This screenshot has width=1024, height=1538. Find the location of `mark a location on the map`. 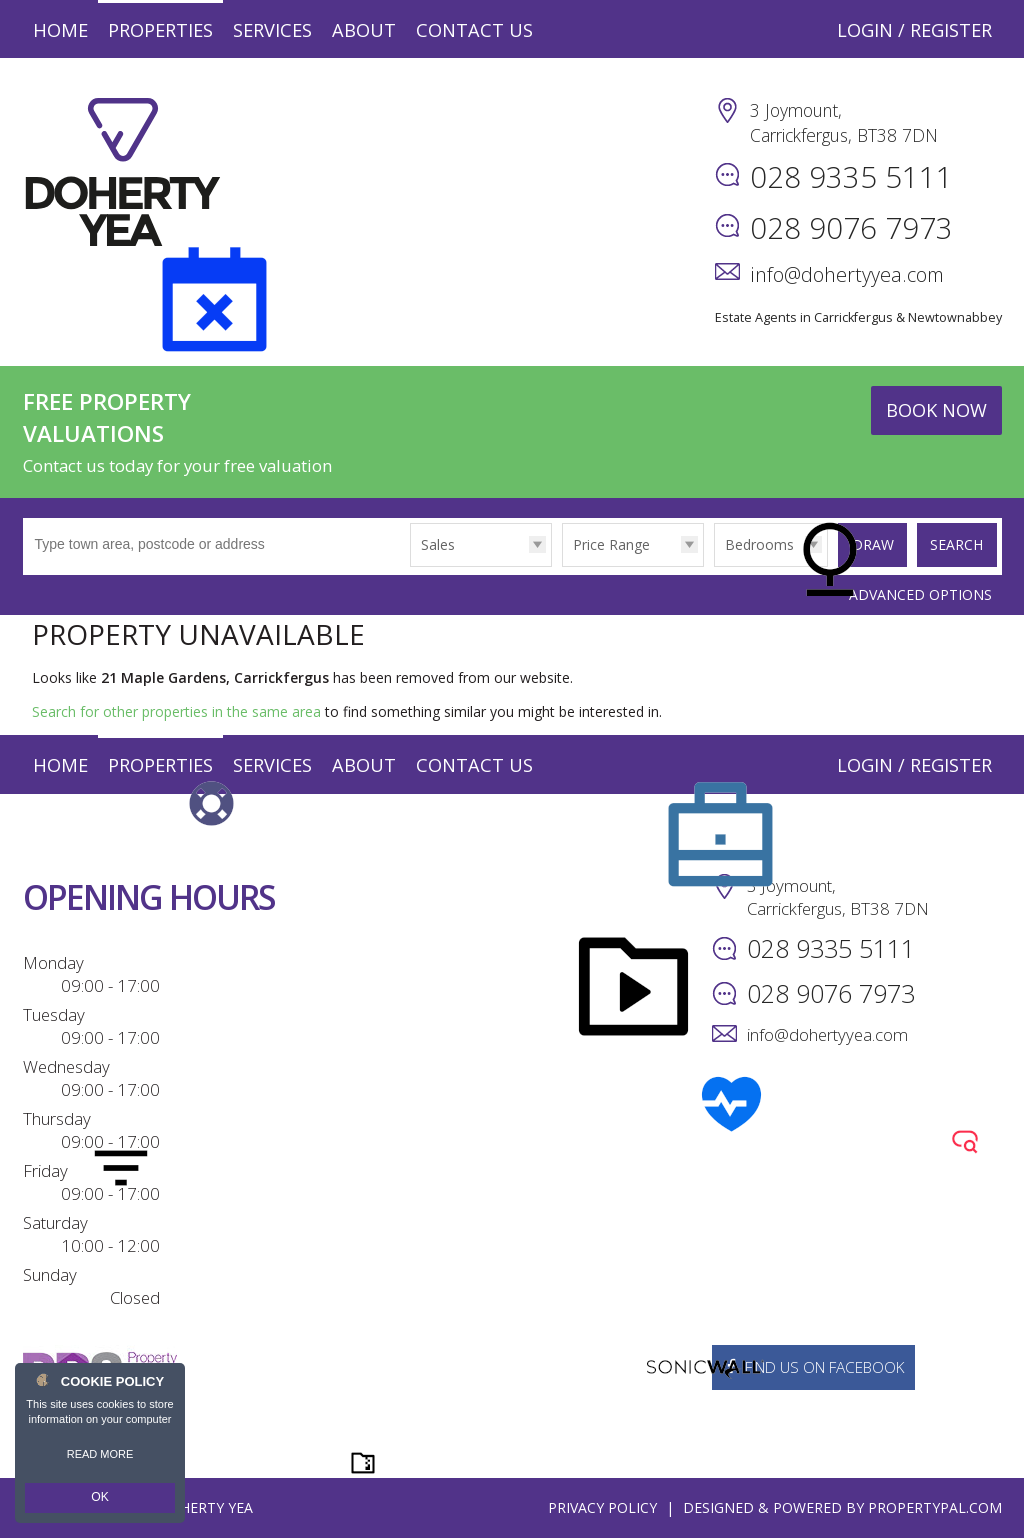

mark a location on the map is located at coordinates (830, 556).